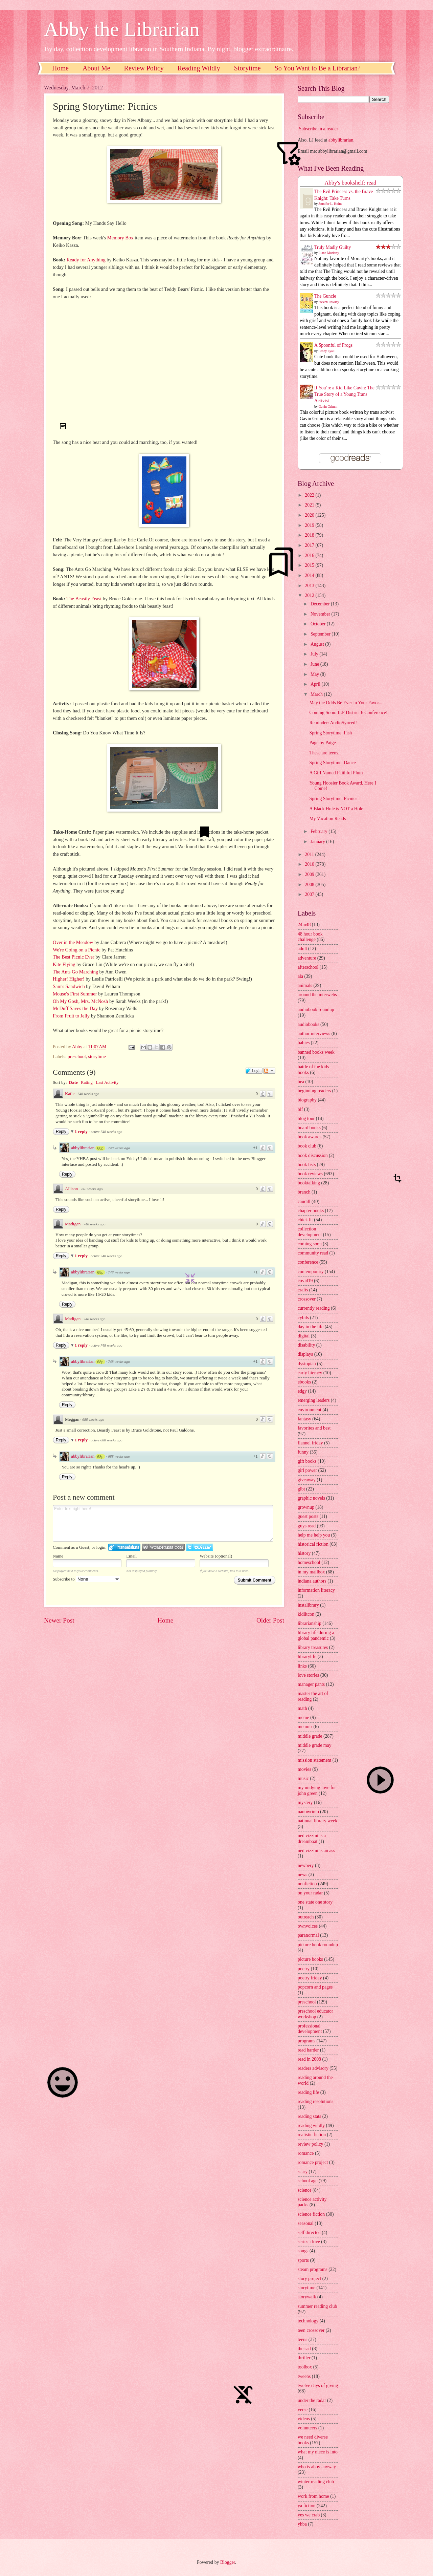 This screenshot has height=2576, width=433. I want to click on exit fullscreen mode, so click(190, 1278).